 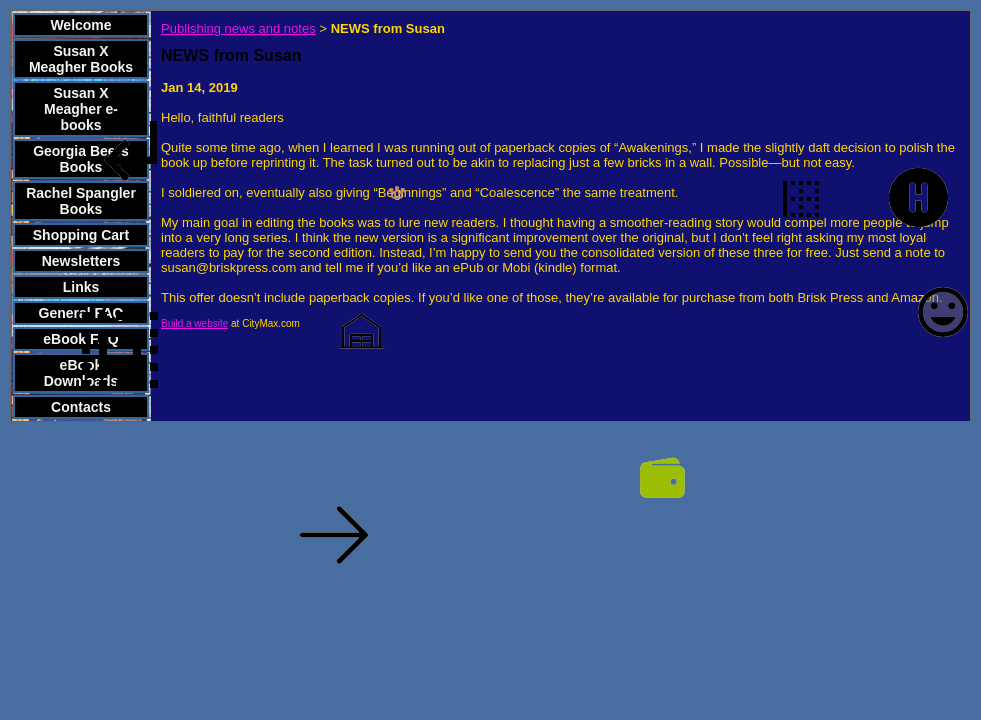 What do you see at coordinates (128, 149) in the screenshot?
I see `navigate to parent folder or directory` at bounding box center [128, 149].